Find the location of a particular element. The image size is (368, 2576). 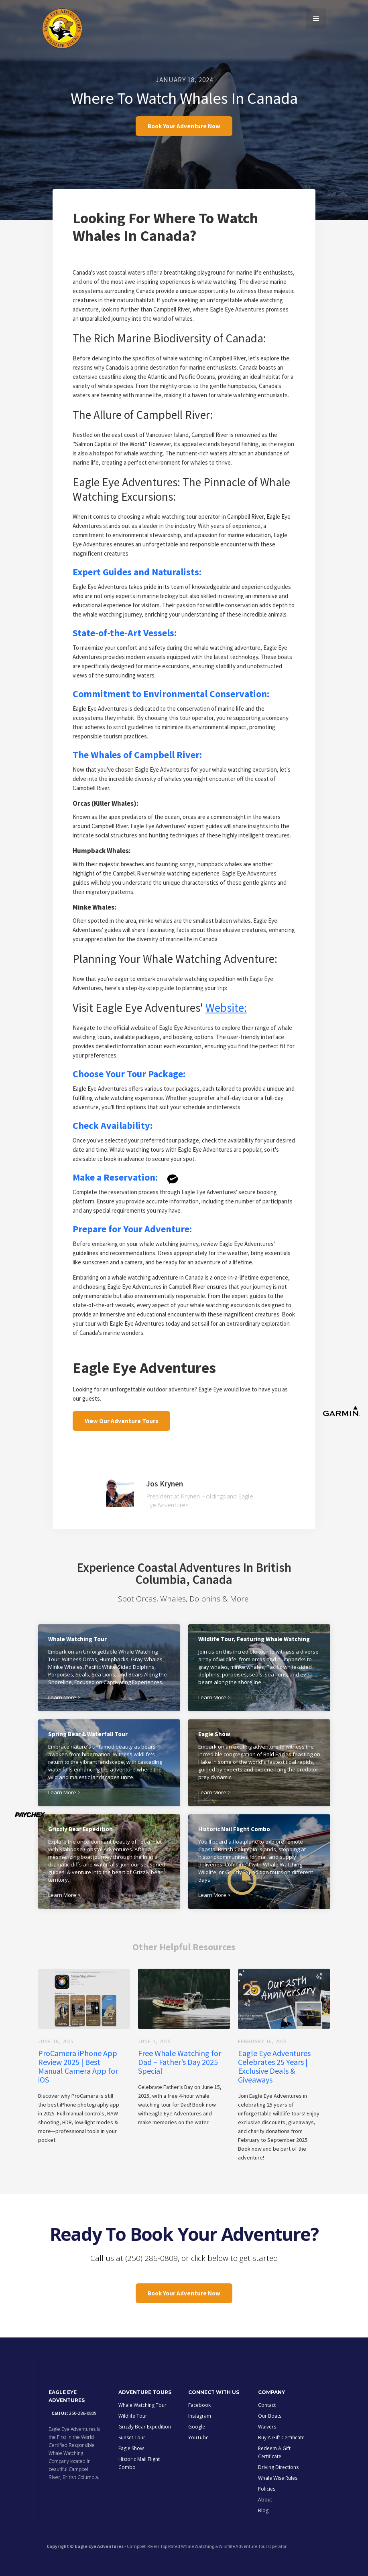

access Paychex payroll services is located at coordinates (30, 1815).